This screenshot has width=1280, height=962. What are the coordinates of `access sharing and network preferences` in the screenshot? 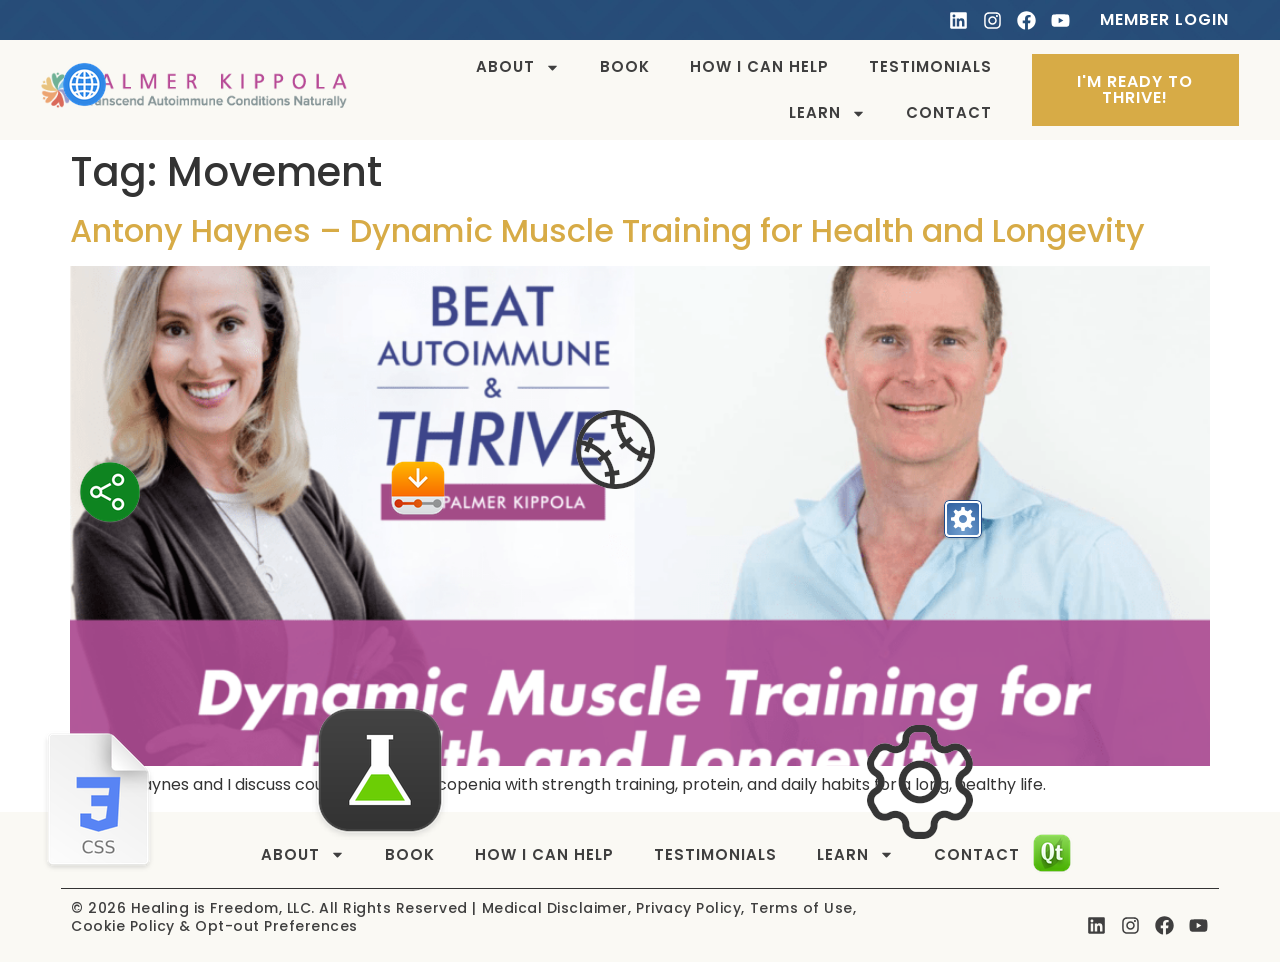 It's located at (110, 492).